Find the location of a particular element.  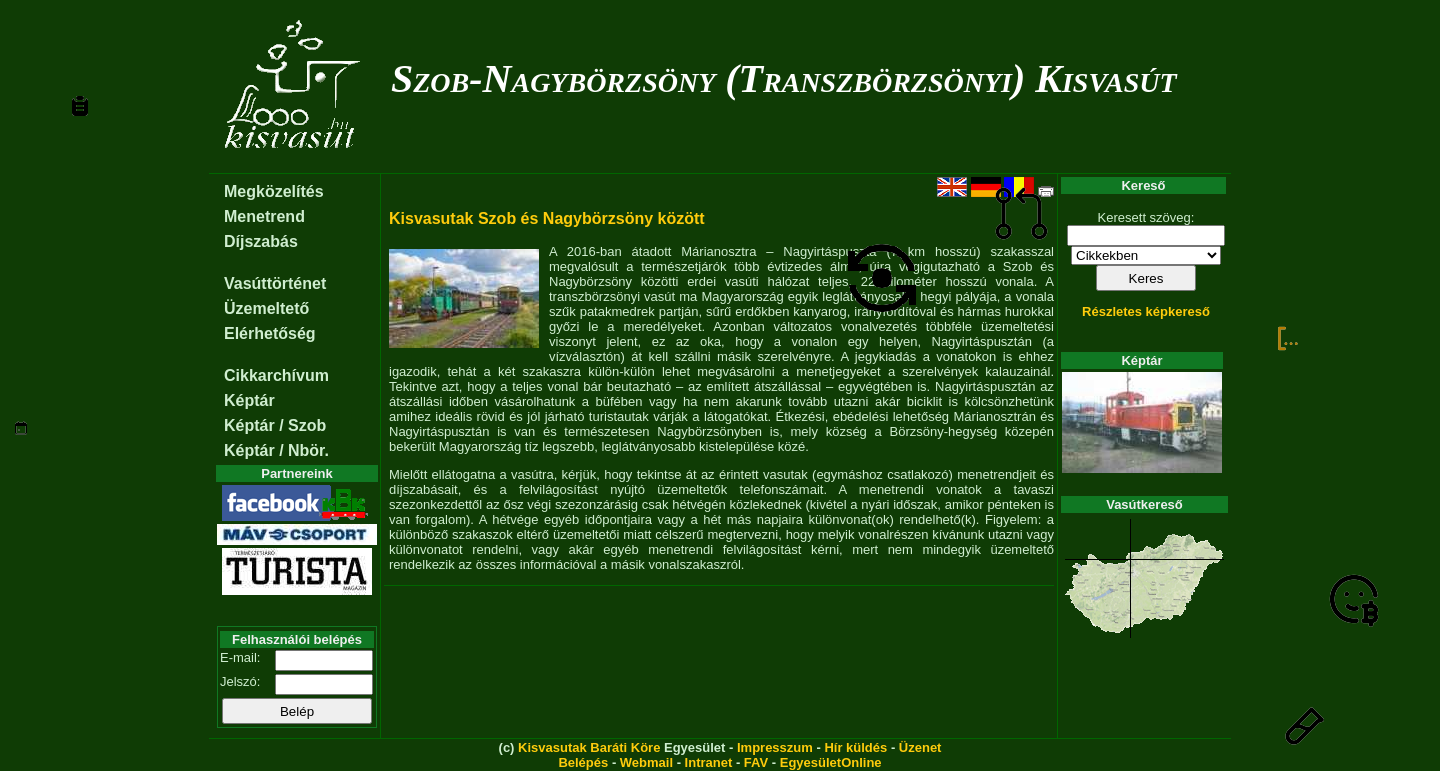

indicates the start of a contained or grouped section is located at coordinates (1288, 338).